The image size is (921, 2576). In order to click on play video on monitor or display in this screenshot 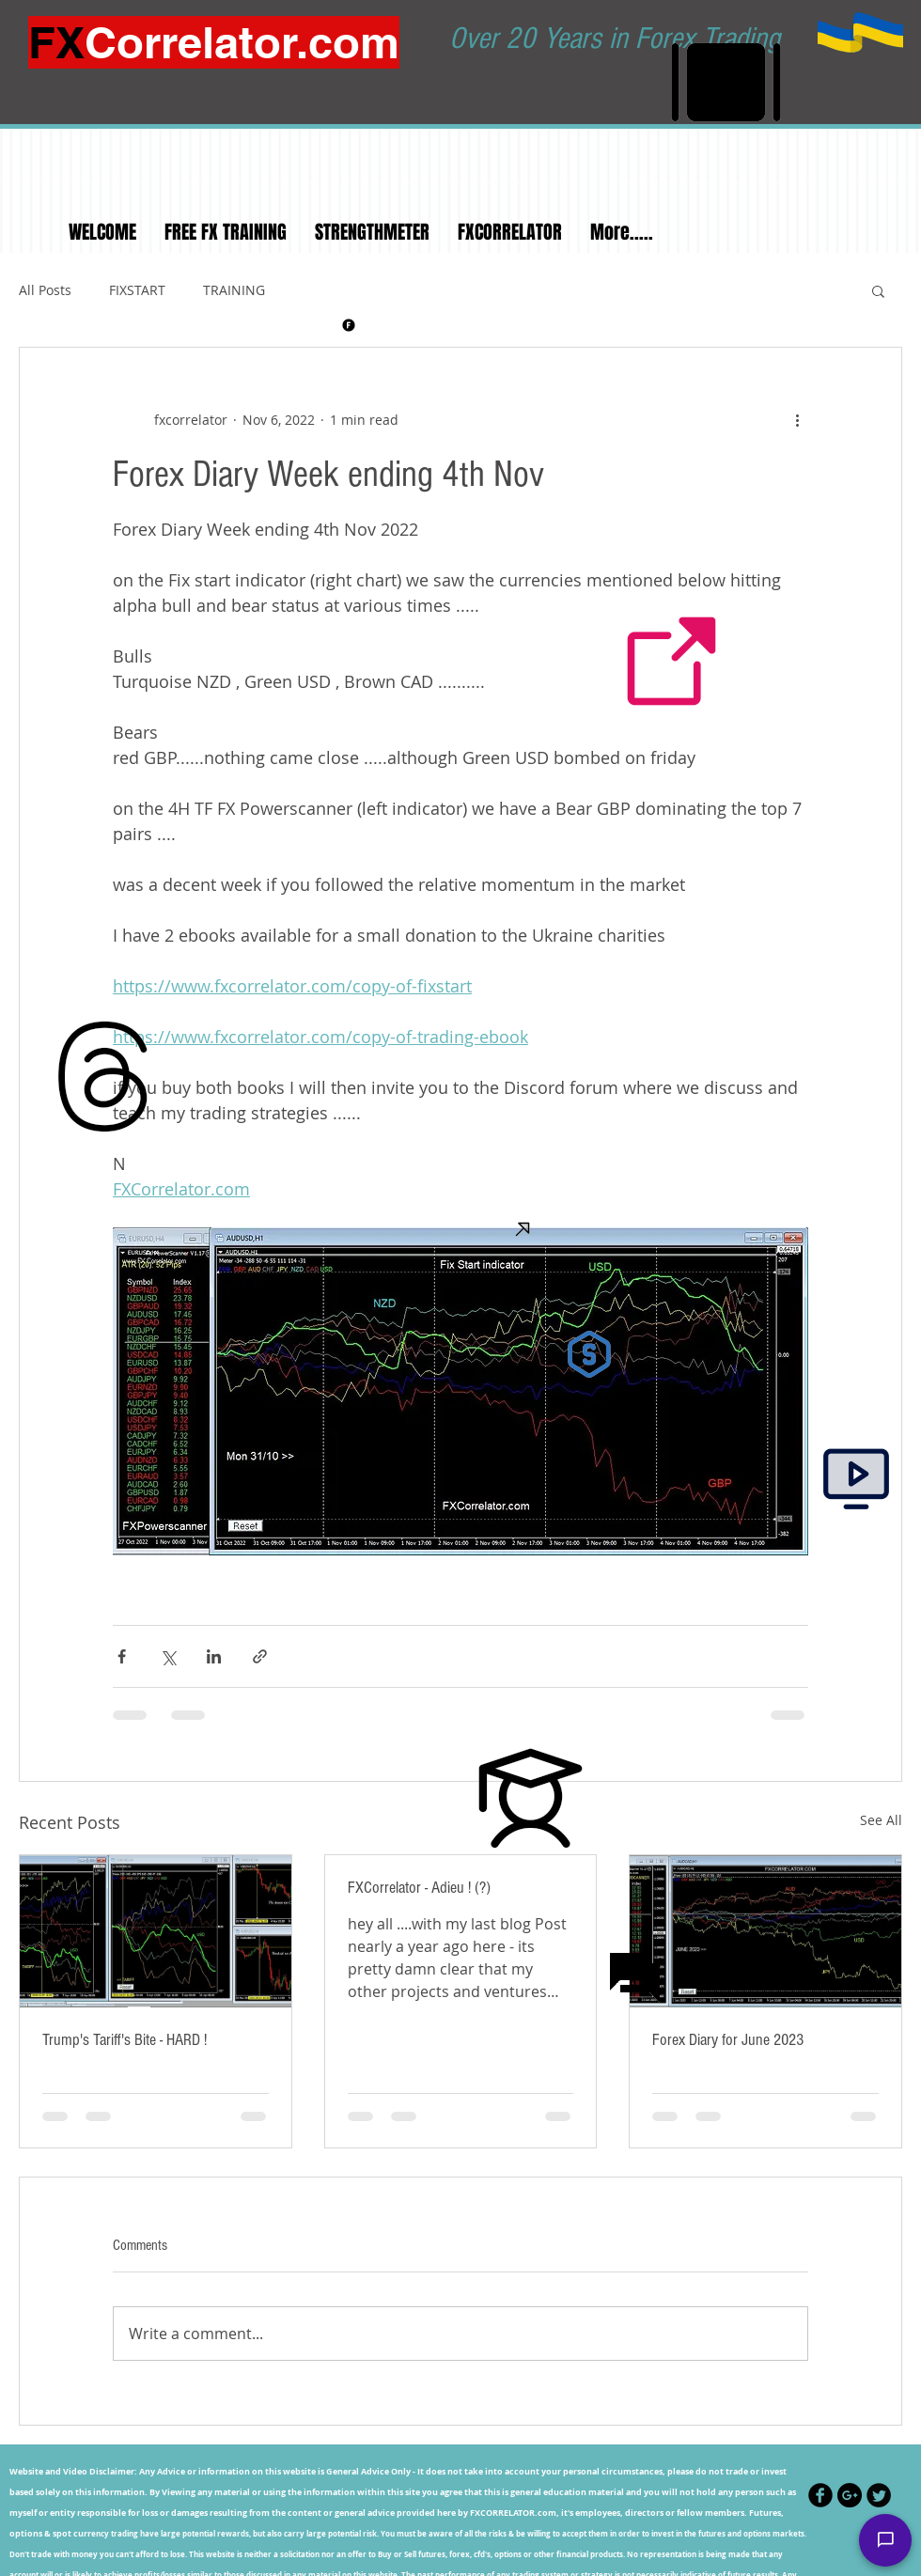, I will do `click(856, 1476)`.